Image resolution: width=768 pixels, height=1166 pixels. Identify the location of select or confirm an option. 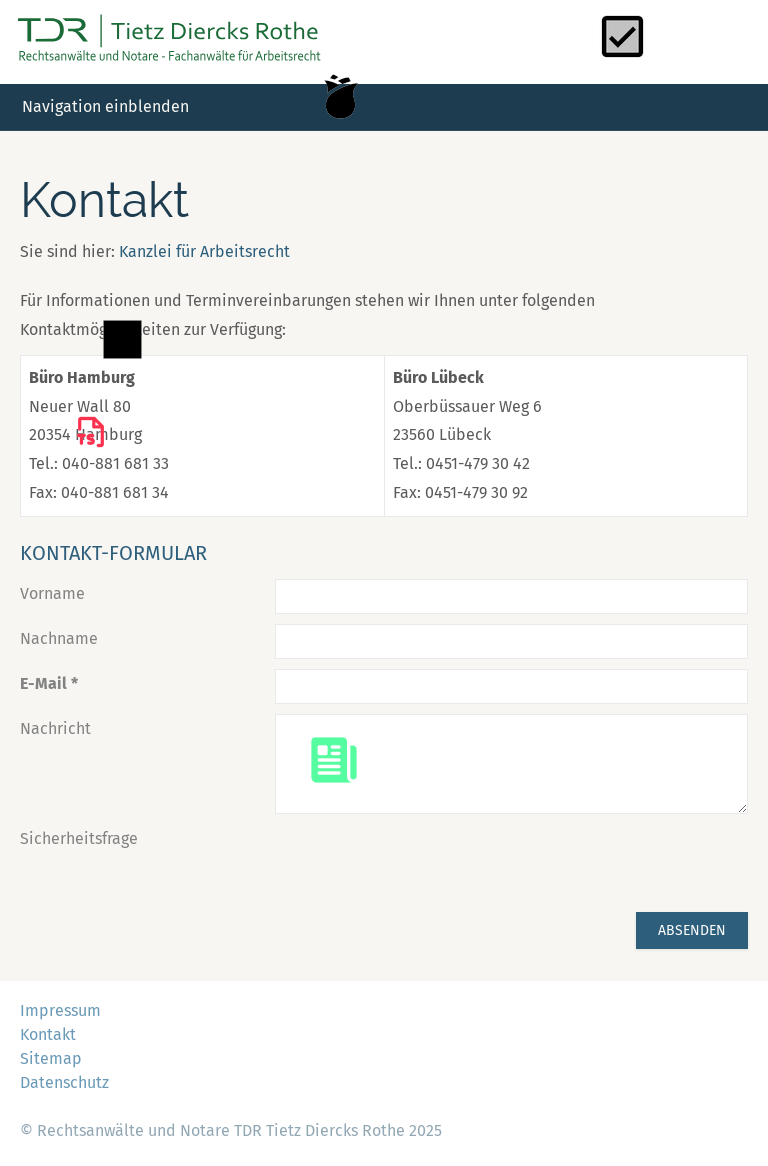
(622, 36).